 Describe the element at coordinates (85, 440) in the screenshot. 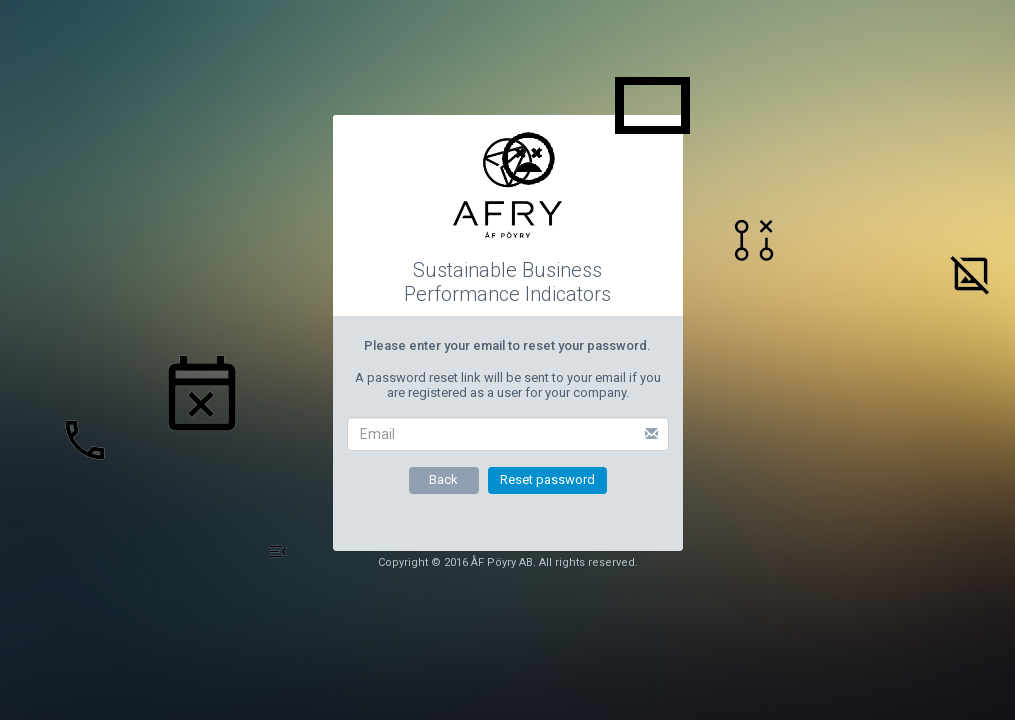

I see `make a phone call` at that location.